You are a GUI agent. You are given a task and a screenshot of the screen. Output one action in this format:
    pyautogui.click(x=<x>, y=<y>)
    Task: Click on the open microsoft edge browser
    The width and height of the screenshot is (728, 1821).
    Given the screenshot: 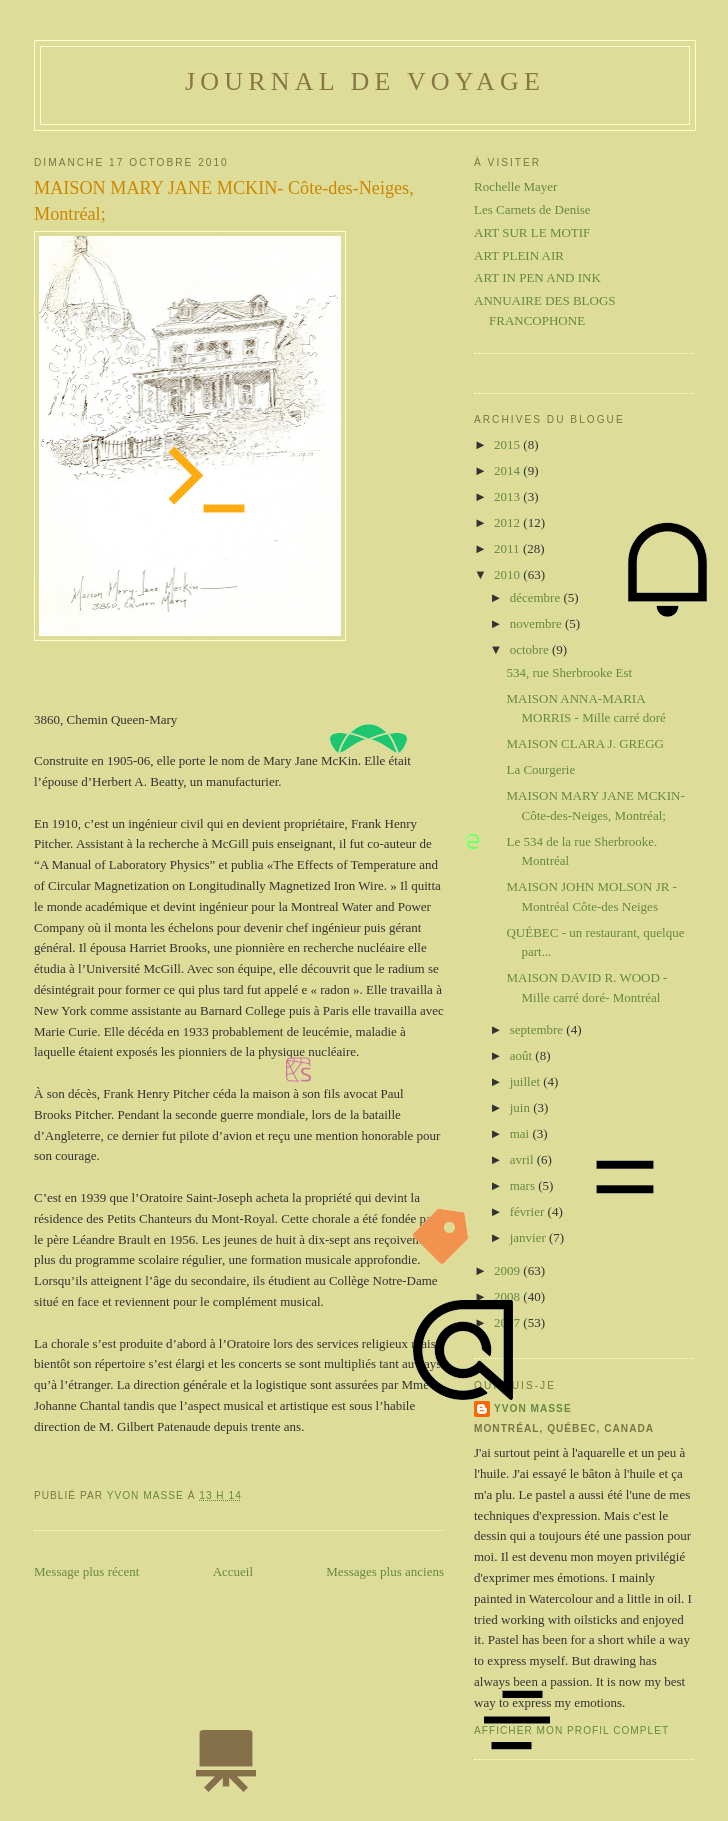 What is the action you would take?
    pyautogui.click(x=472, y=841)
    